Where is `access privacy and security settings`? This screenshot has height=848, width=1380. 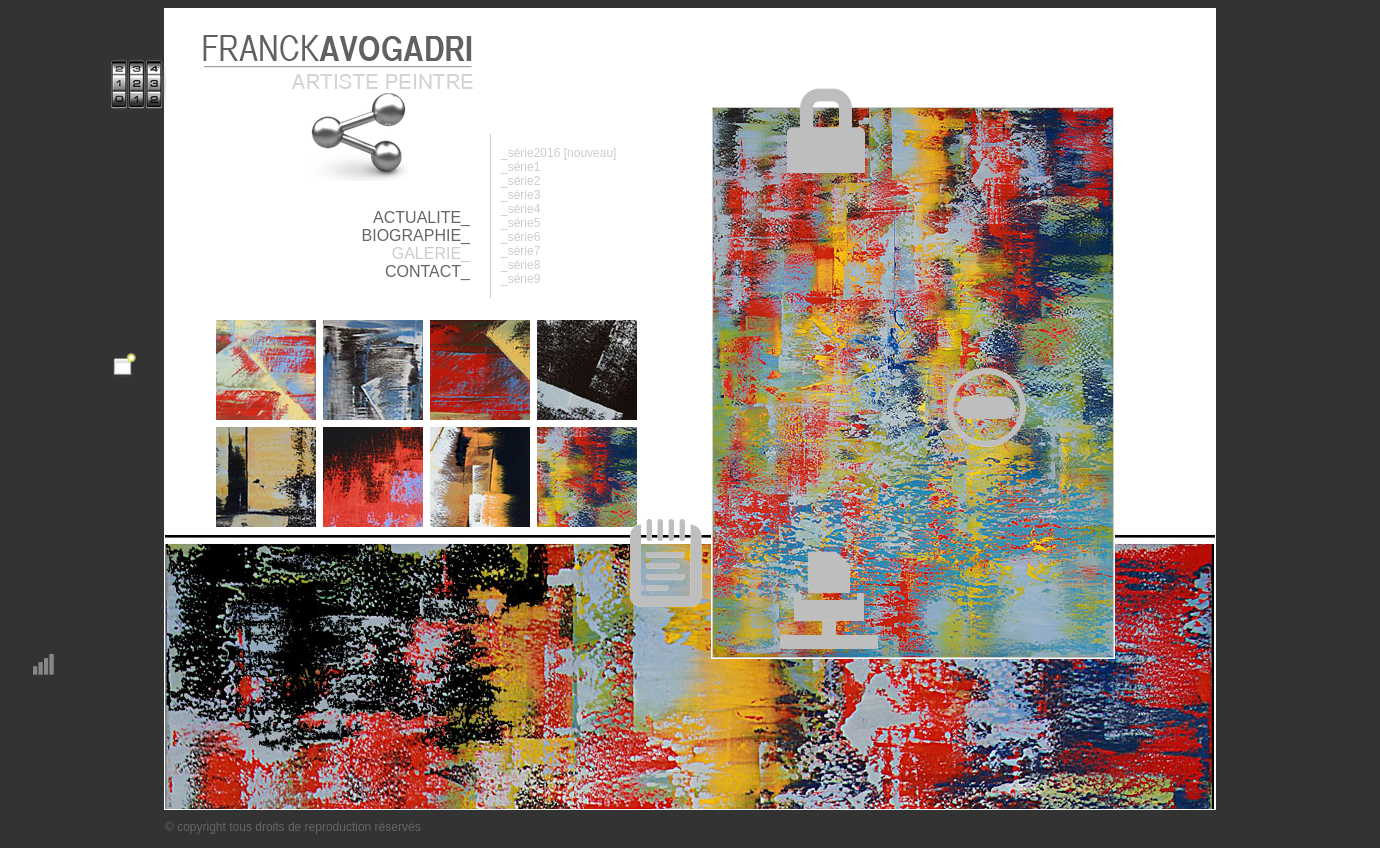
access privacy and security settings is located at coordinates (136, 84).